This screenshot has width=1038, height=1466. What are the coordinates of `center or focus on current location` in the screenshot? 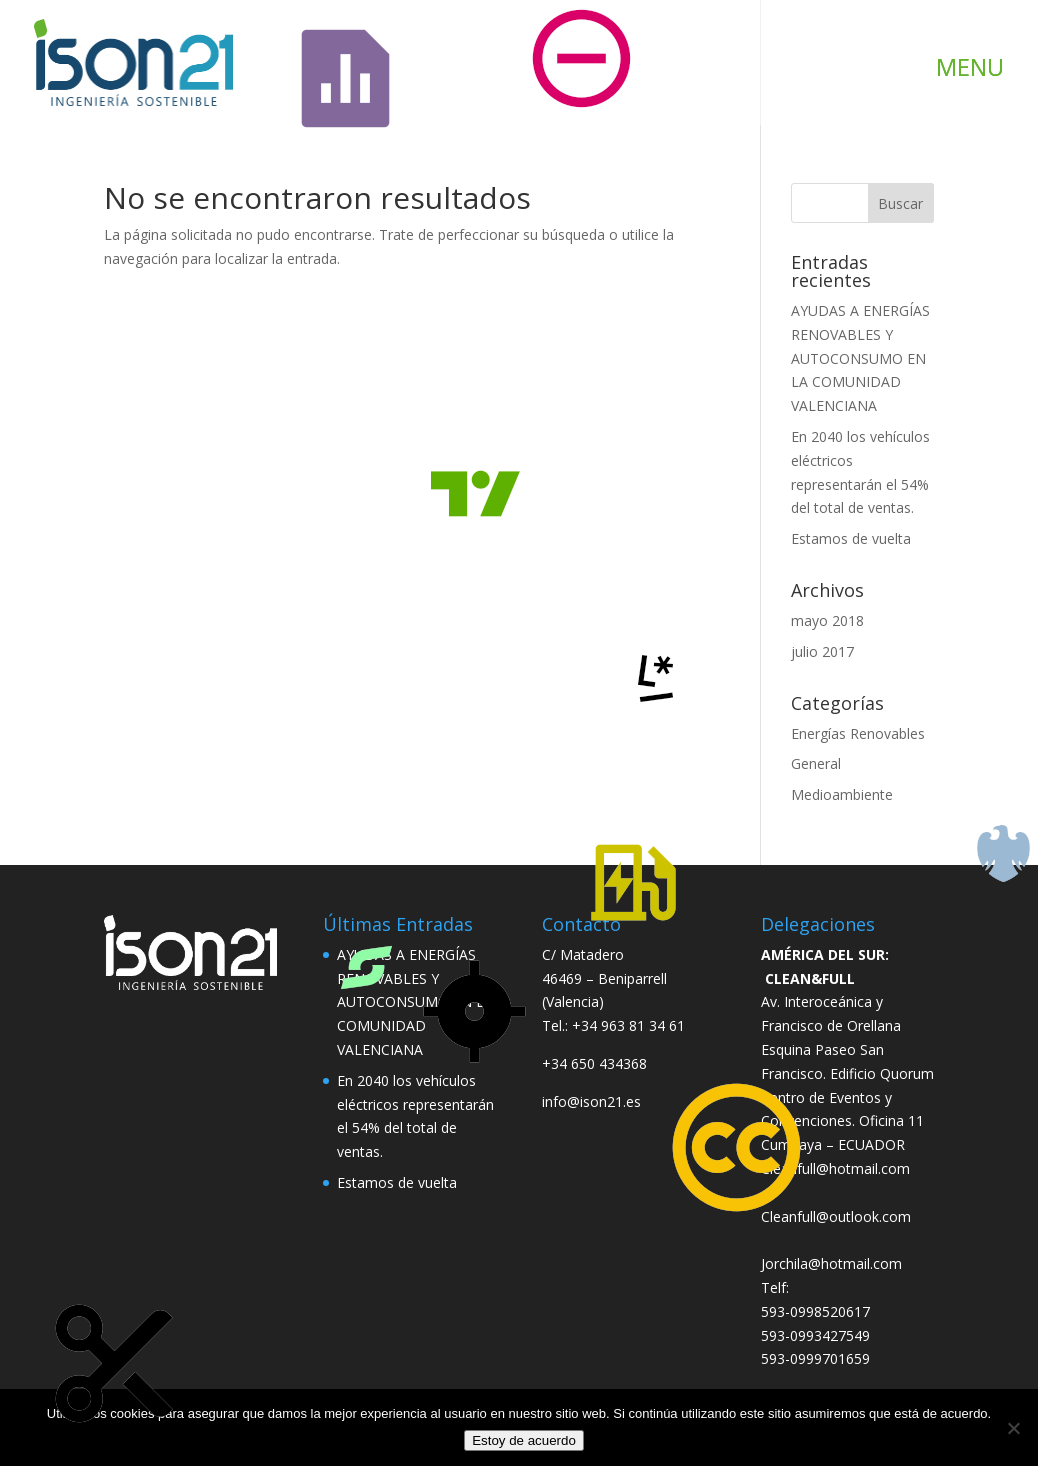 It's located at (474, 1011).